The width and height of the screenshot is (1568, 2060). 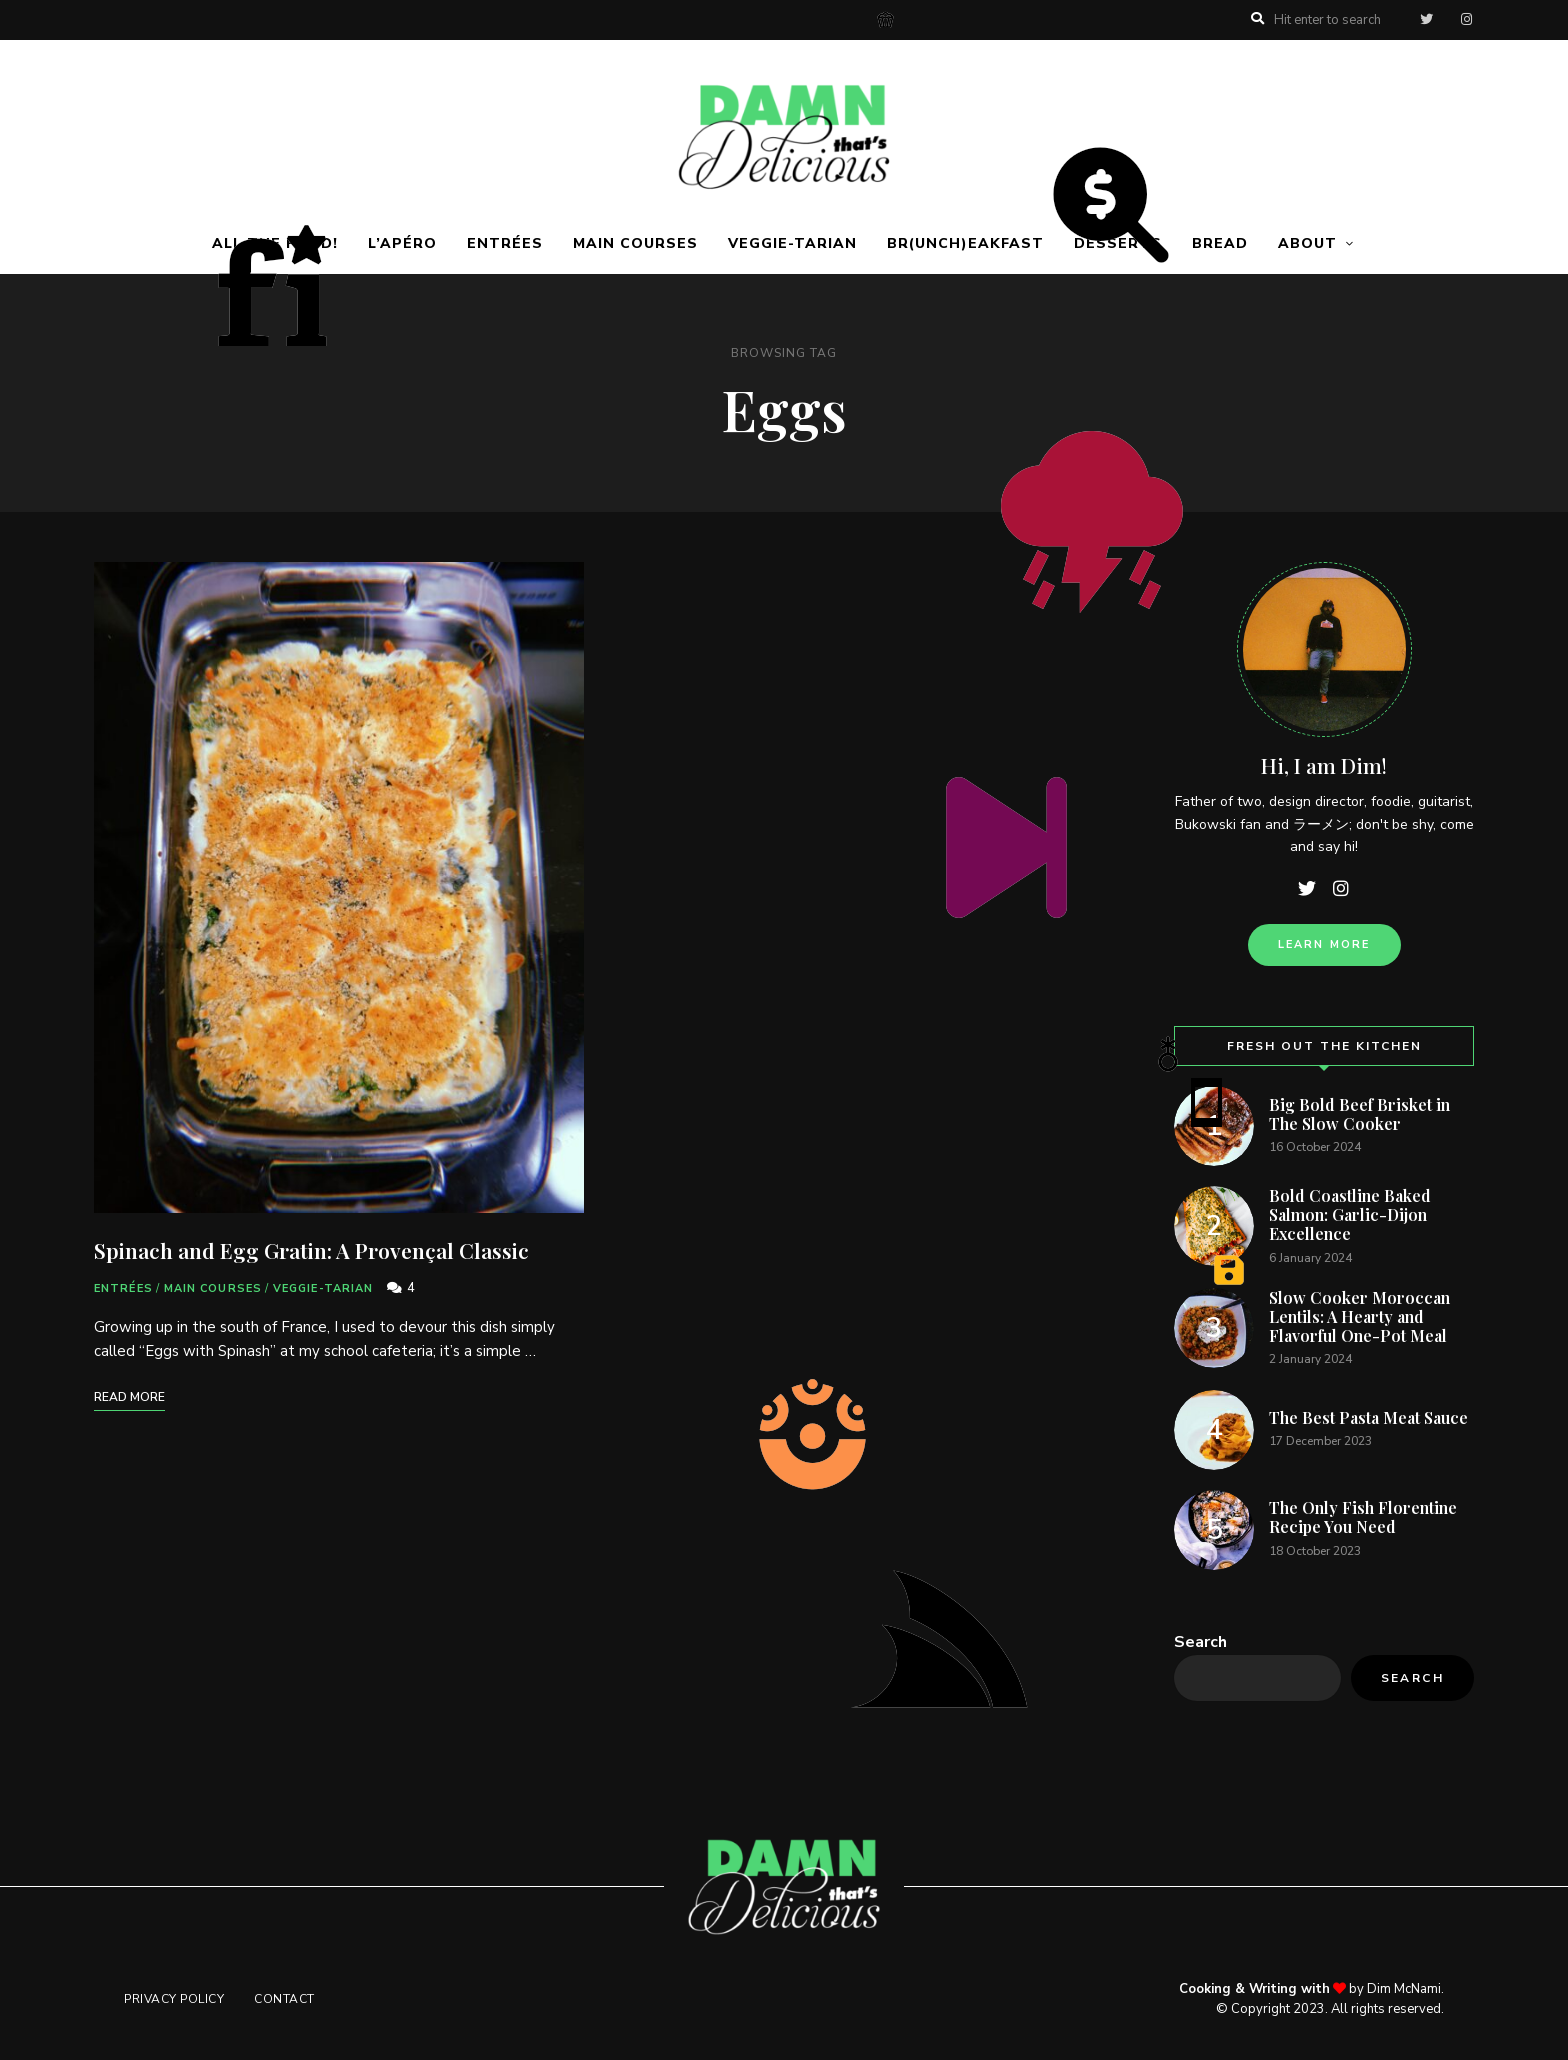 I want to click on search for pricing or cost information, so click(x=1111, y=205).